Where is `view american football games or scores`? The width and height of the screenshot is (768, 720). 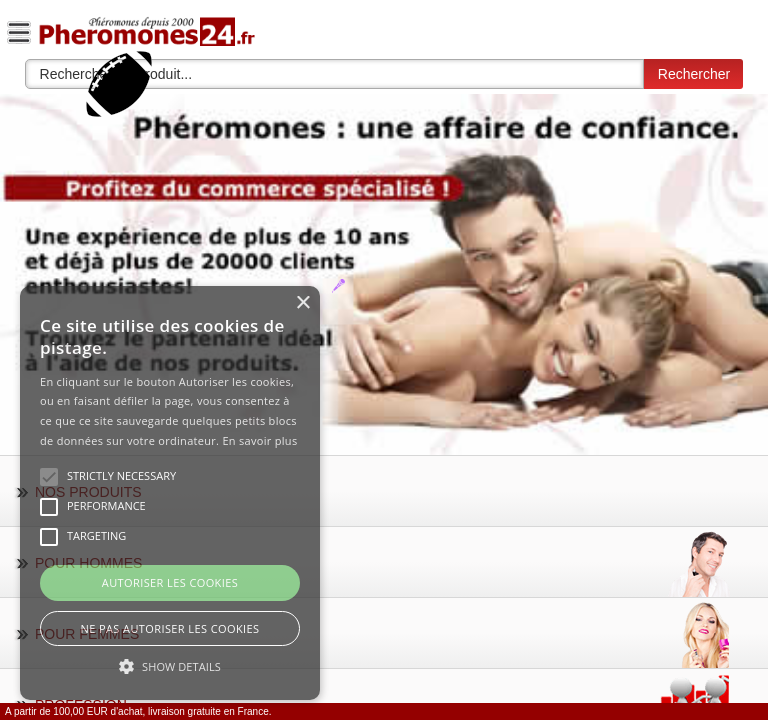 view american football games or scores is located at coordinates (119, 84).